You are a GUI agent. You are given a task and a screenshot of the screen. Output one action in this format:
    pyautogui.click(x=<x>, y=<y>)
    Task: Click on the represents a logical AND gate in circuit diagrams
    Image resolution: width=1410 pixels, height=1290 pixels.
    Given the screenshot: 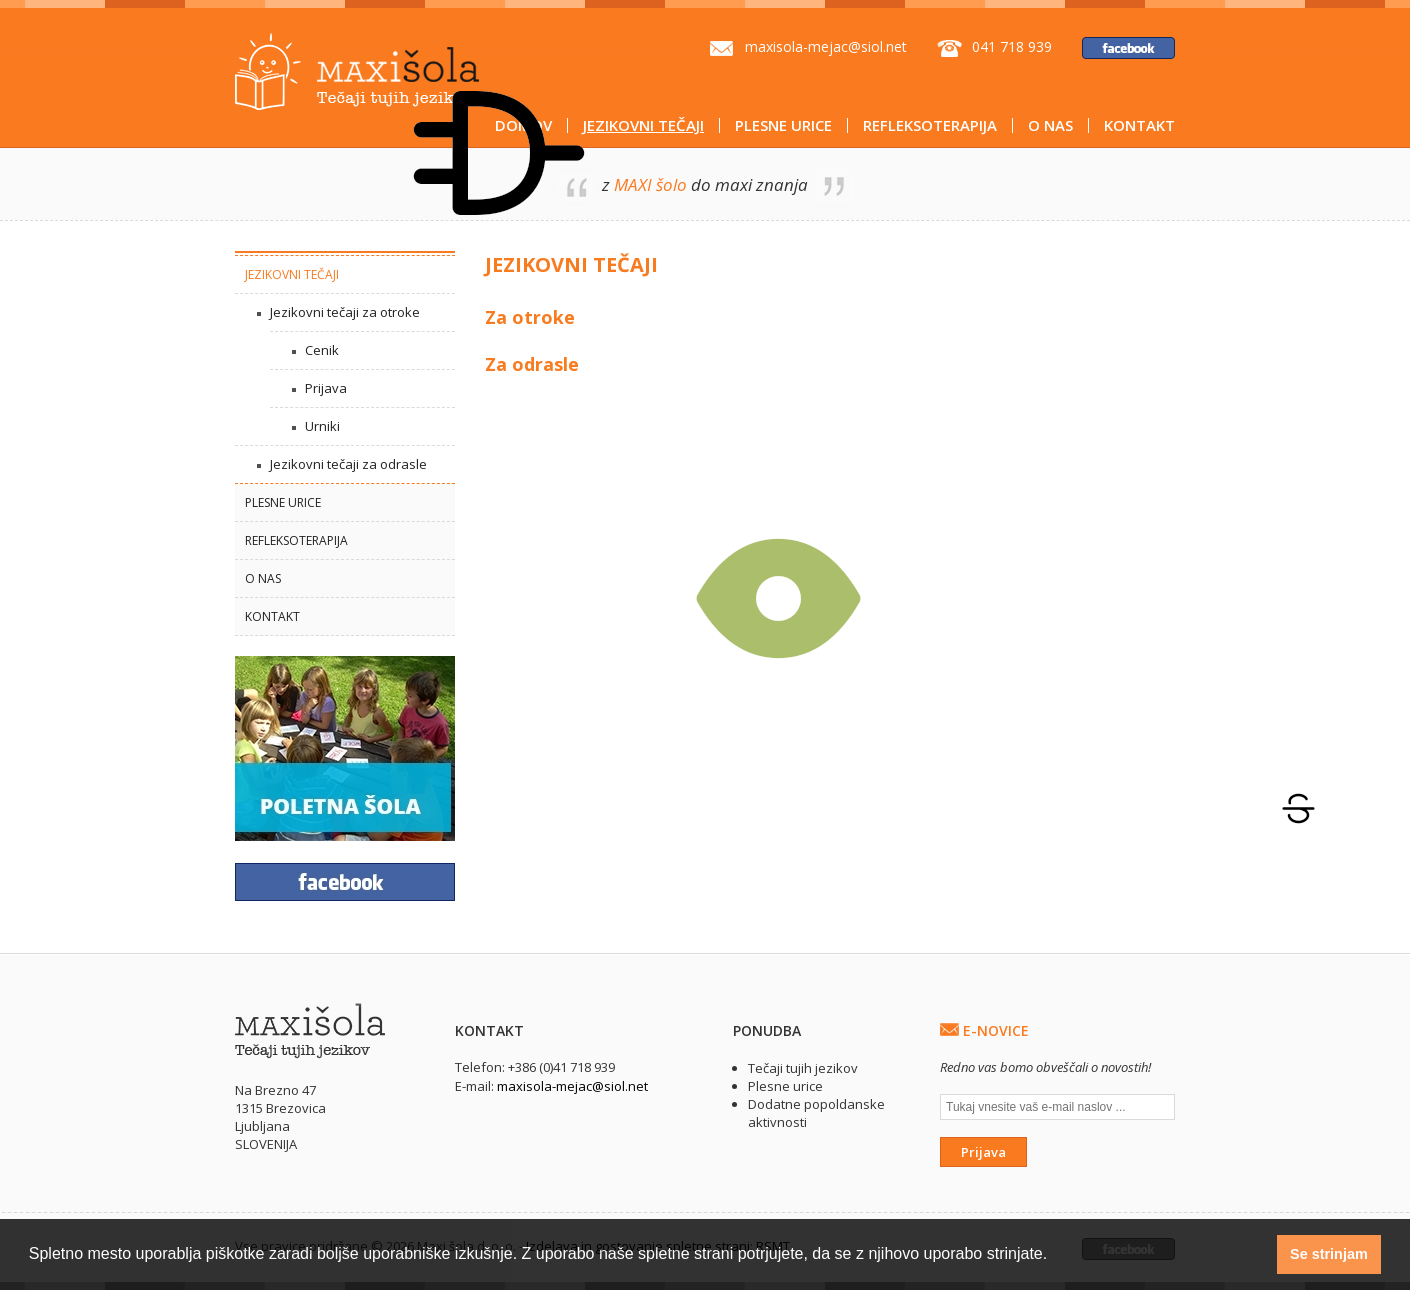 What is the action you would take?
    pyautogui.click(x=499, y=153)
    